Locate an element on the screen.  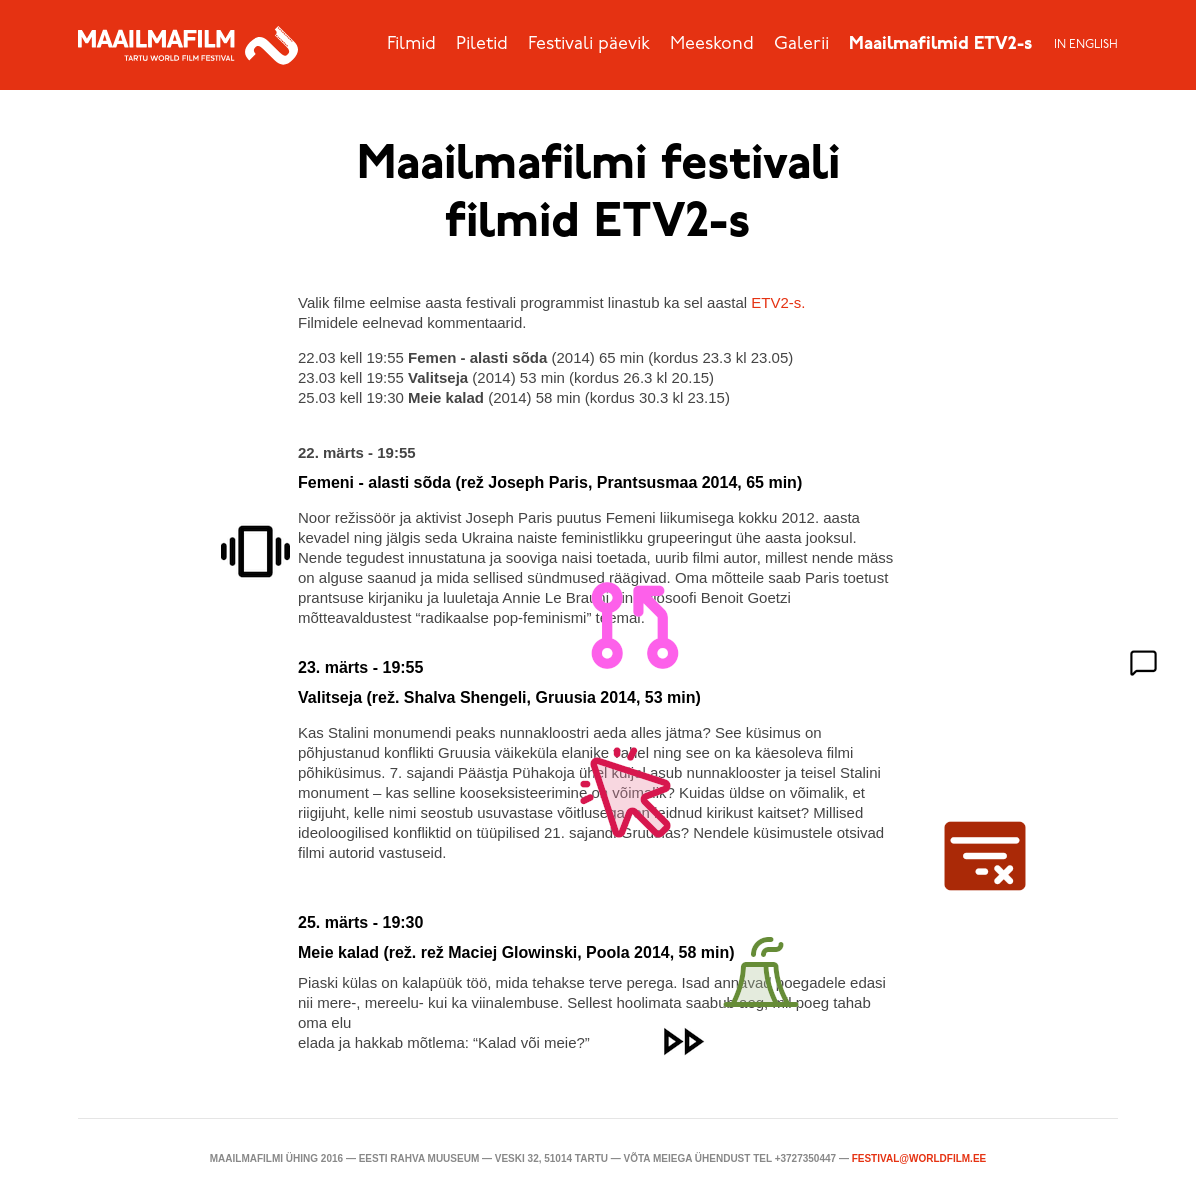
enable vibration mode for notifications is located at coordinates (255, 551).